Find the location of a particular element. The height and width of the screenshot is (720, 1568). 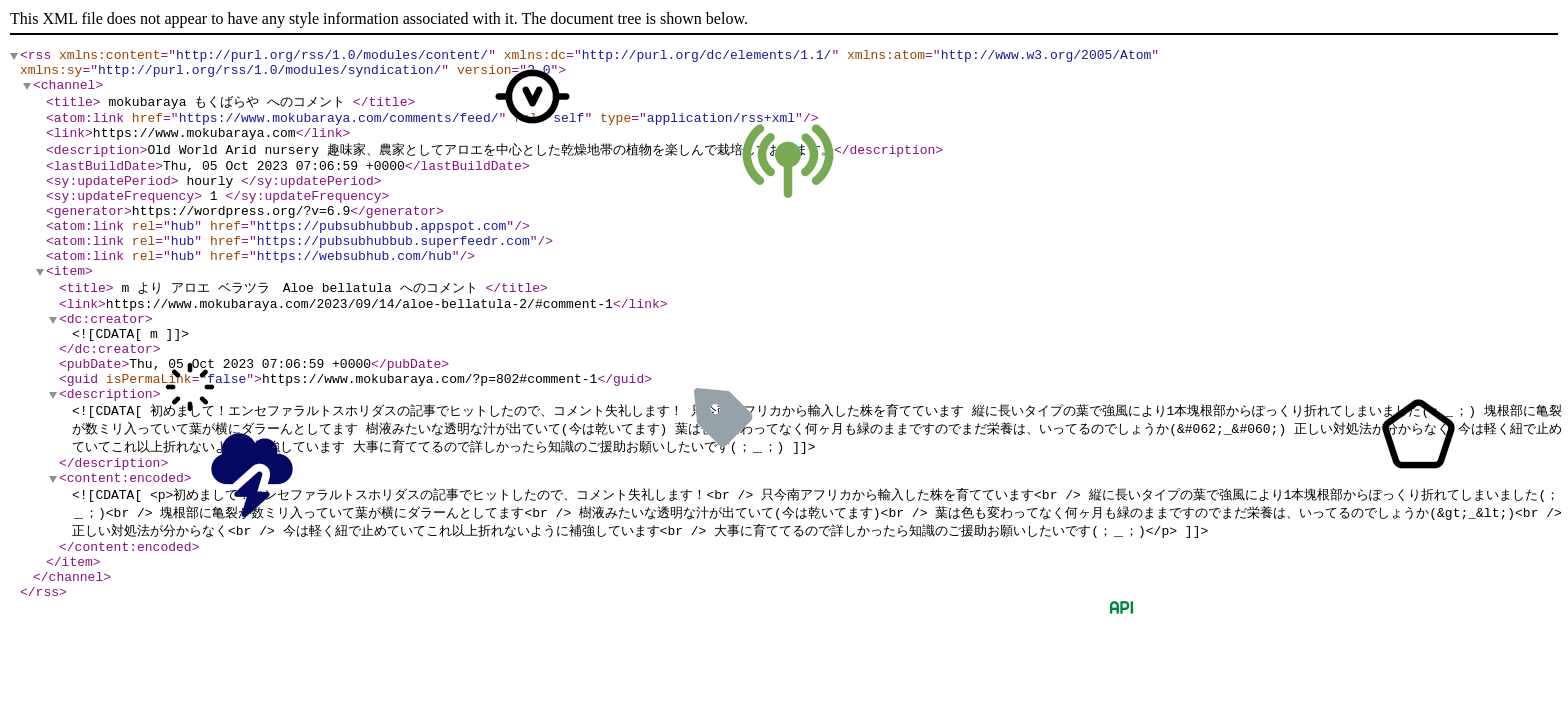

voltmeter component in a circuit diagram is located at coordinates (532, 96).